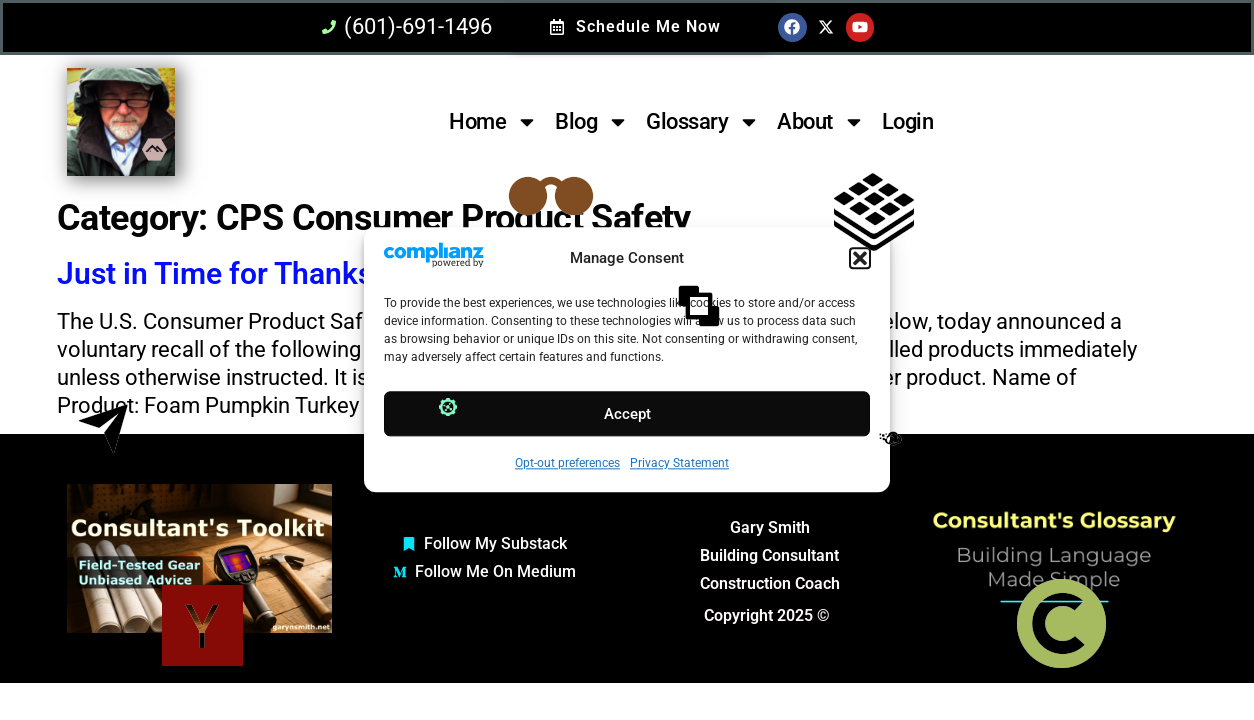 The height and width of the screenshot is (720, 1254). Describe the element at coordinates (890, 438) in the screenshot. I see `cloudversify logo` at that location.